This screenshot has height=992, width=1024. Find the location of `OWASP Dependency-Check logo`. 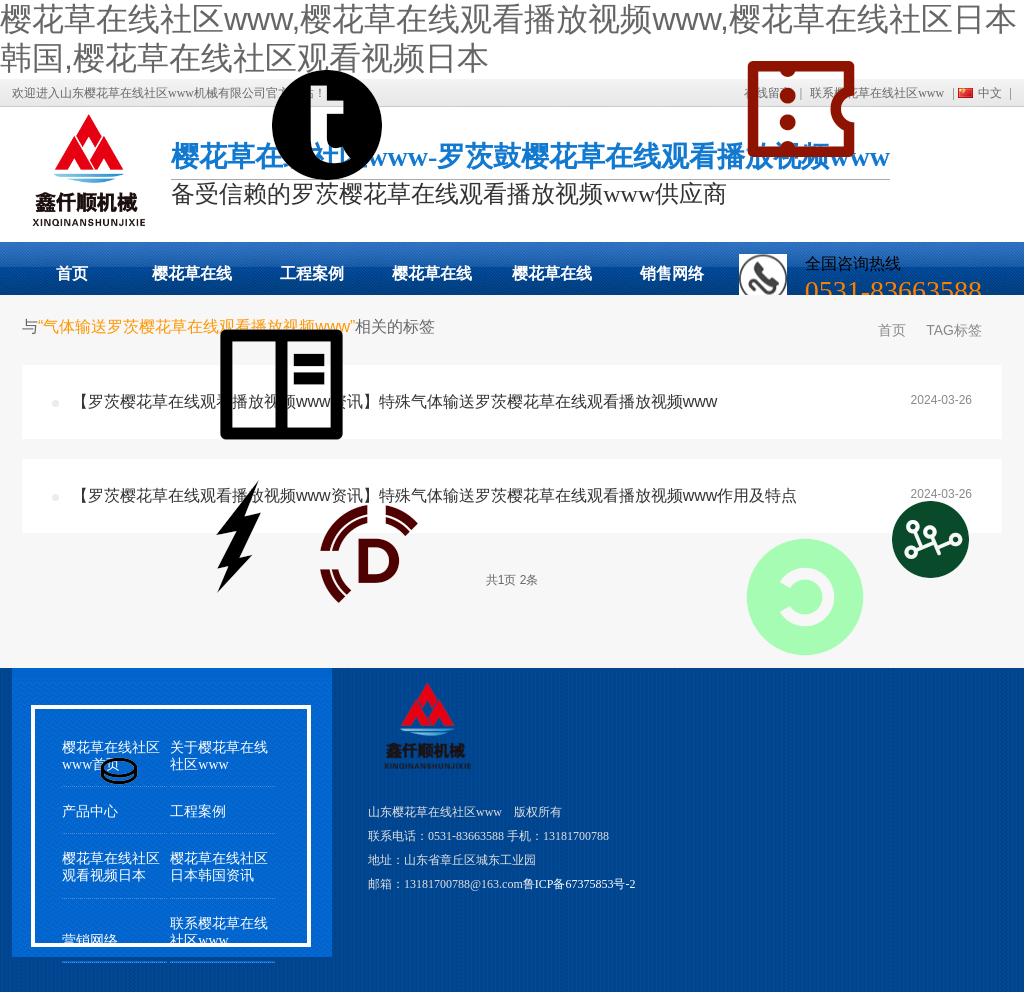

OWASP Dependency-Check logo is located at coordinates (369, 554).